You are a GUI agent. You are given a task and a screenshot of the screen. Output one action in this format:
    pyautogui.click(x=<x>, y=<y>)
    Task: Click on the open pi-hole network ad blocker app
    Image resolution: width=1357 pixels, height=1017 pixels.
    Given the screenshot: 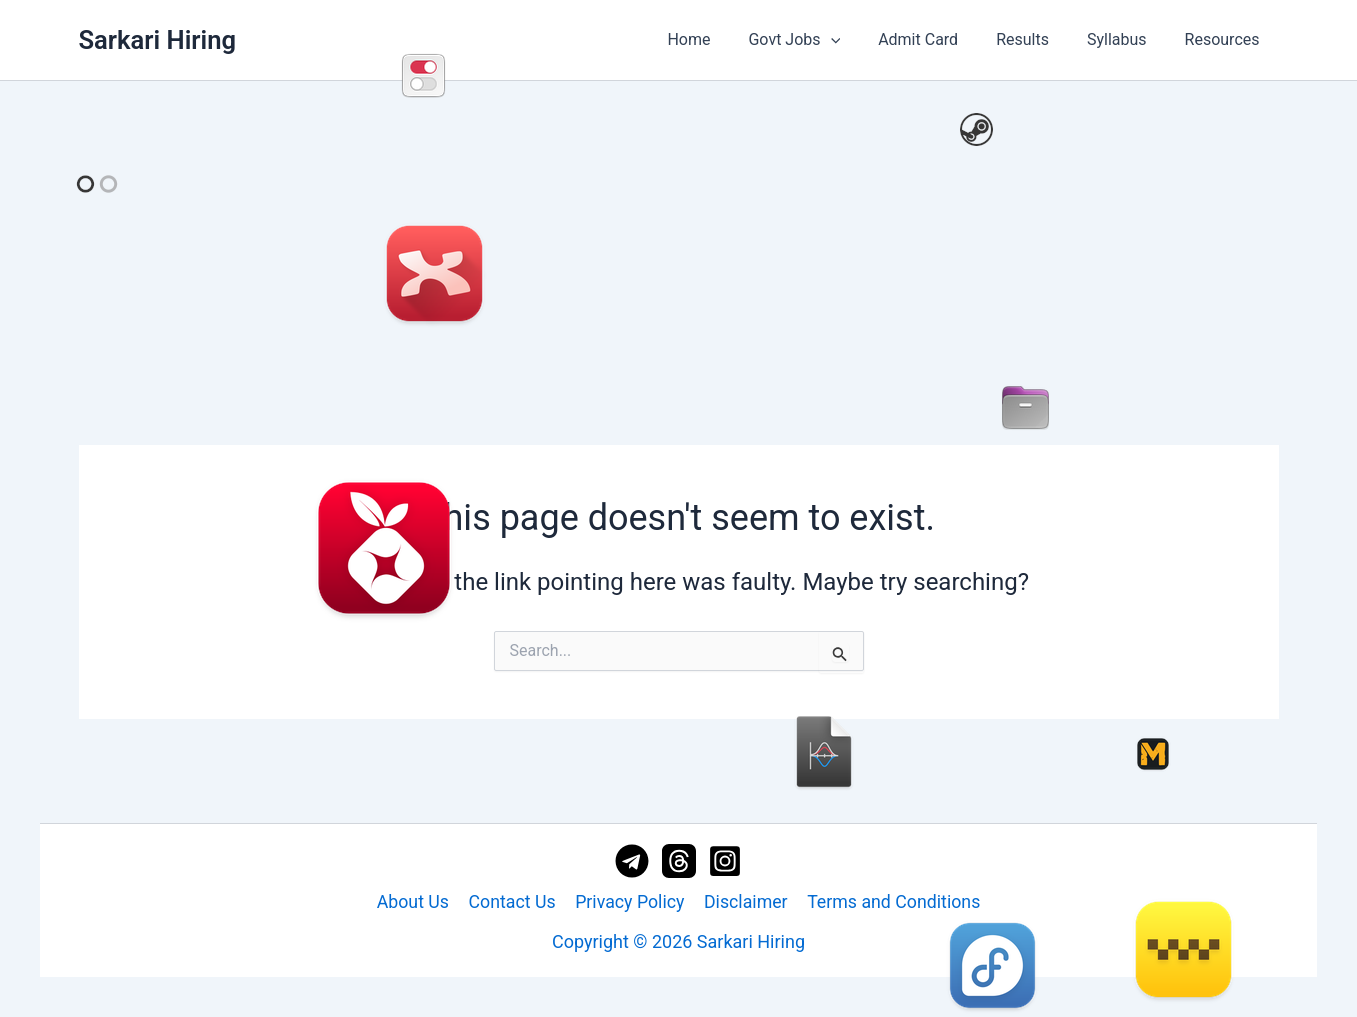 What is the action you would take?
    pyautogui.click(x=384, y=548)
    